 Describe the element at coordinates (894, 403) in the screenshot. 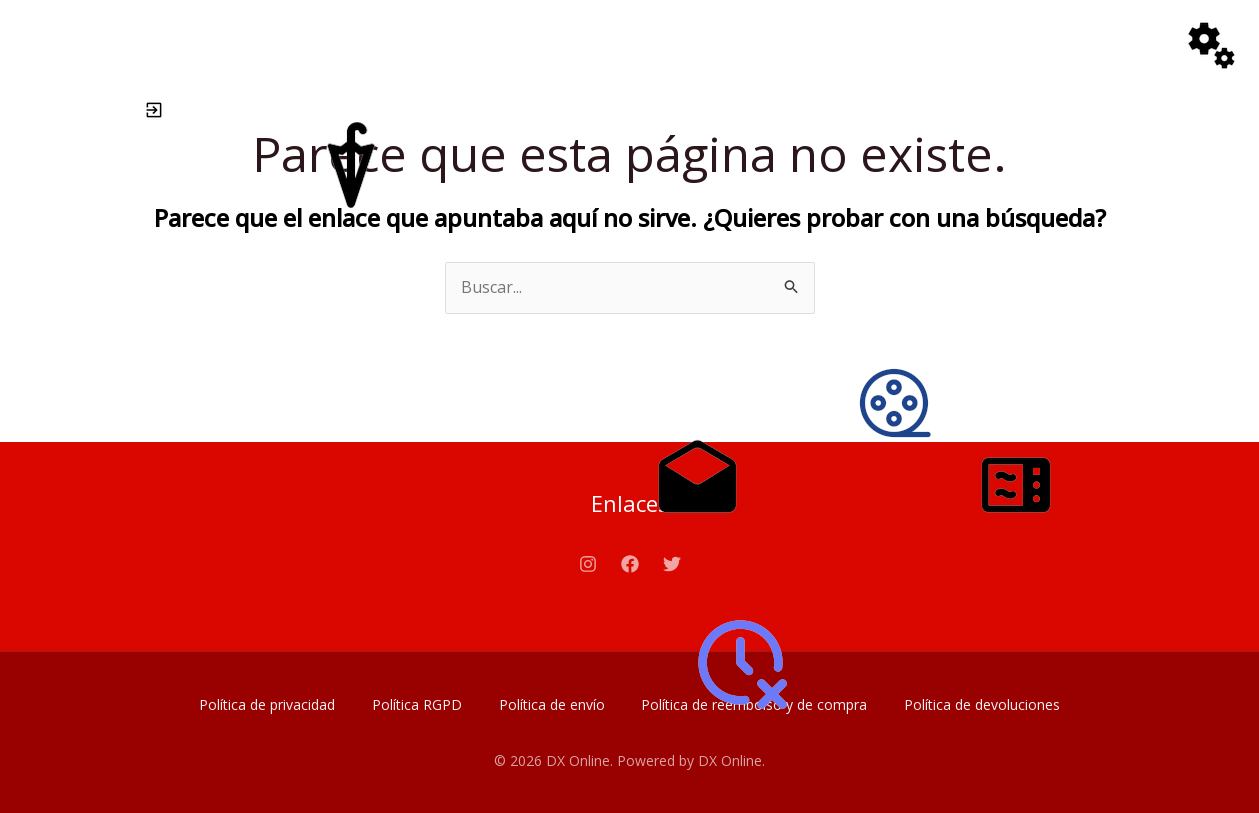

I see `access video or film library` at that location.